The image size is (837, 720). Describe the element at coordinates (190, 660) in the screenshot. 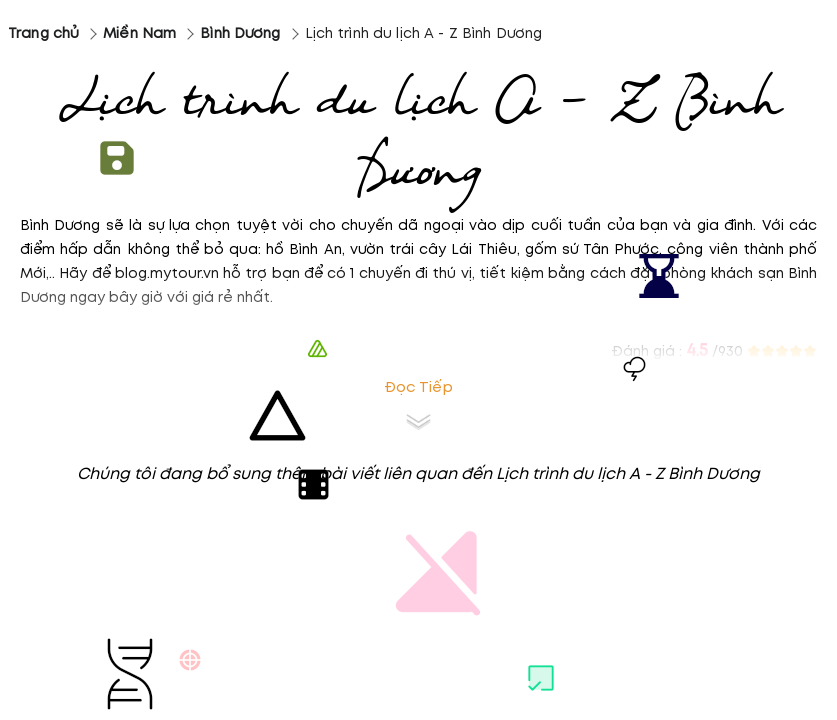

I see `view polar chart analytics` at that location.